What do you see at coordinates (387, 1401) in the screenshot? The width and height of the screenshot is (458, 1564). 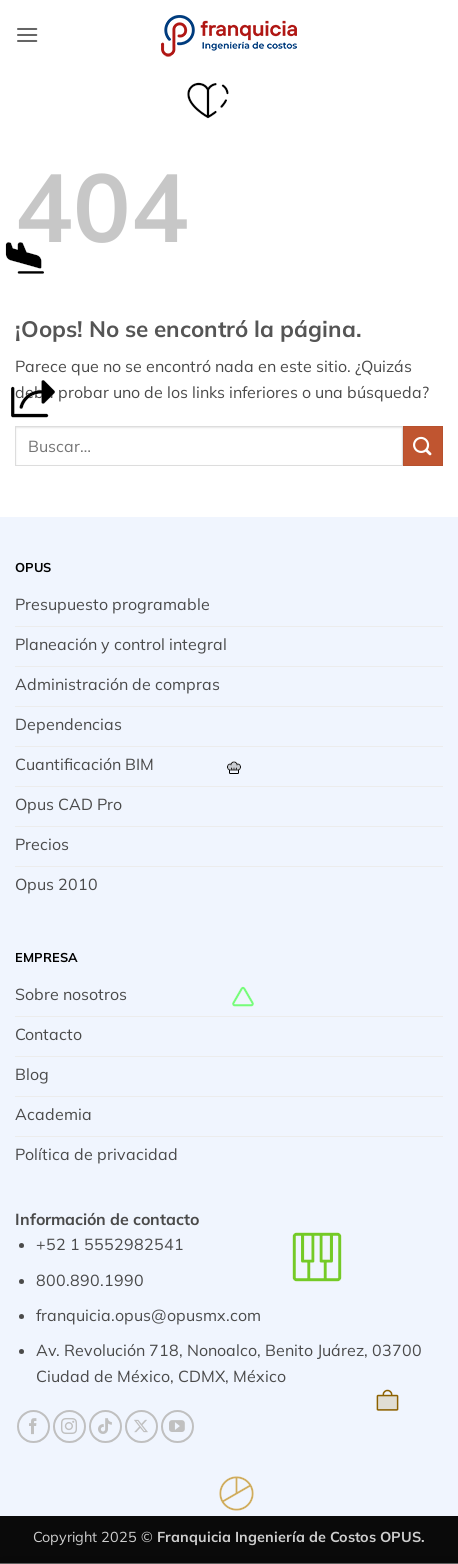 I see `view your shopping bag` at bounding box center [387, 1401].